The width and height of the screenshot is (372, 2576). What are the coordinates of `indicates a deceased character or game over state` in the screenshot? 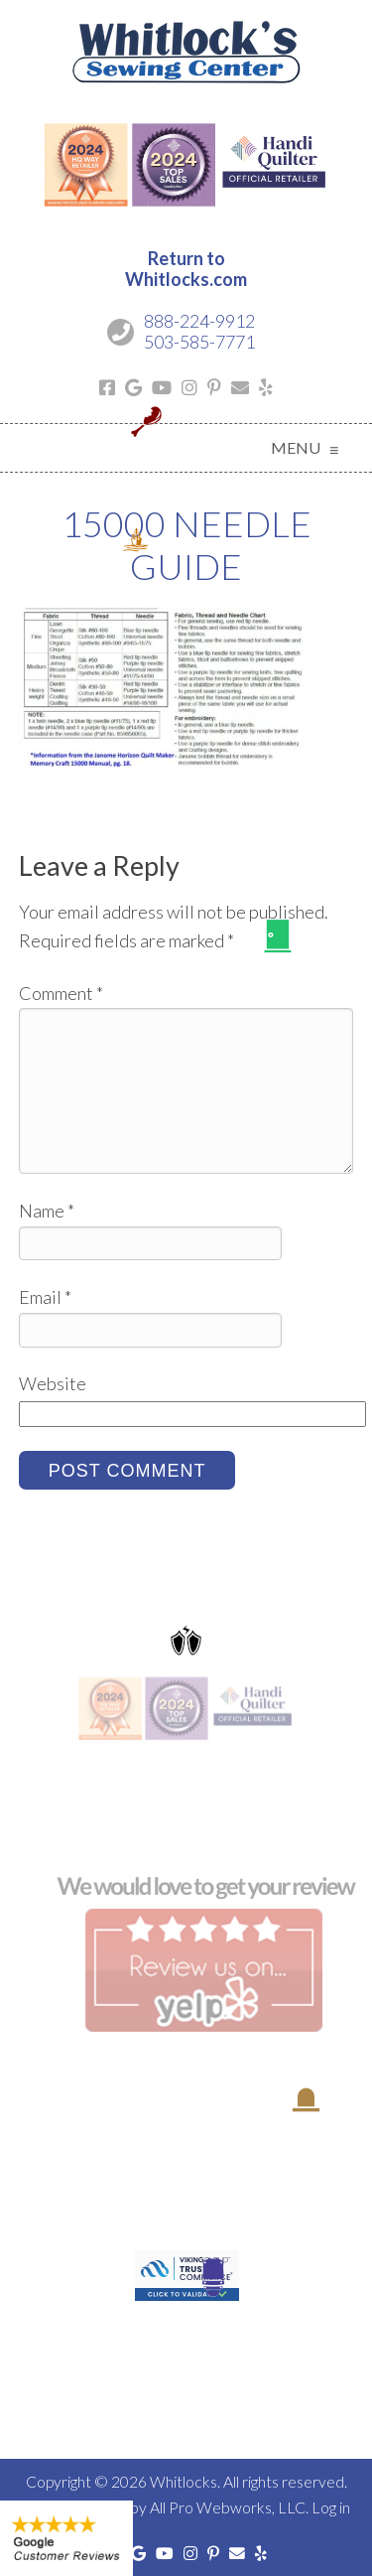 It's located at (306, 2099).